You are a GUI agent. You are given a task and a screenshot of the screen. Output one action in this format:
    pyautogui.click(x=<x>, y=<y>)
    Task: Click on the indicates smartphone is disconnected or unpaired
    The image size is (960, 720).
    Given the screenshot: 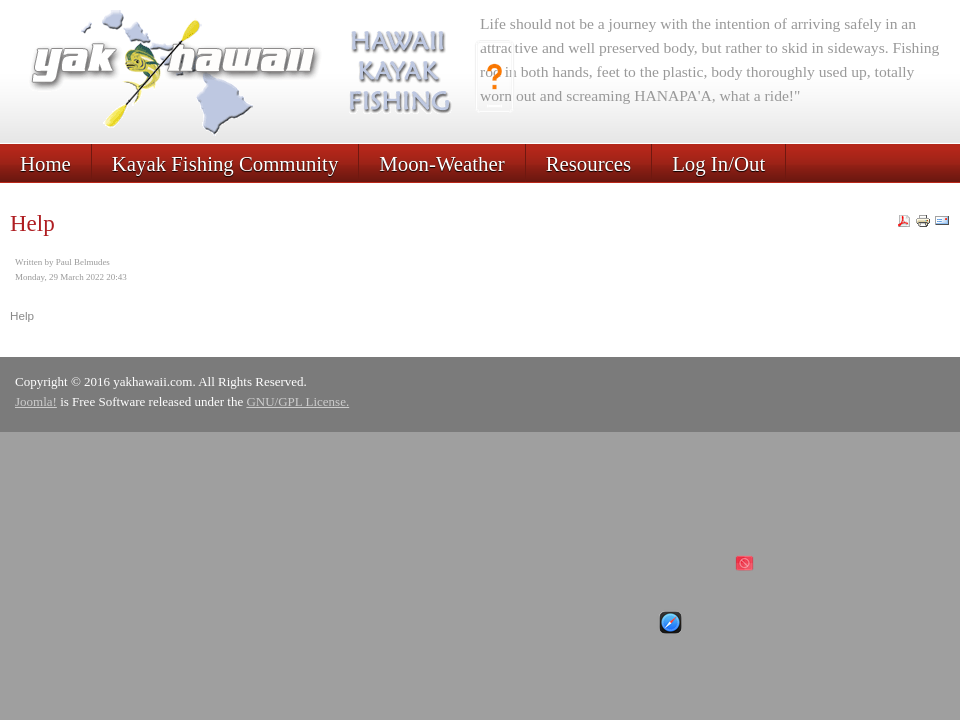 What is the action you would take?
    pyautogui.click(x=494, y=76)
    